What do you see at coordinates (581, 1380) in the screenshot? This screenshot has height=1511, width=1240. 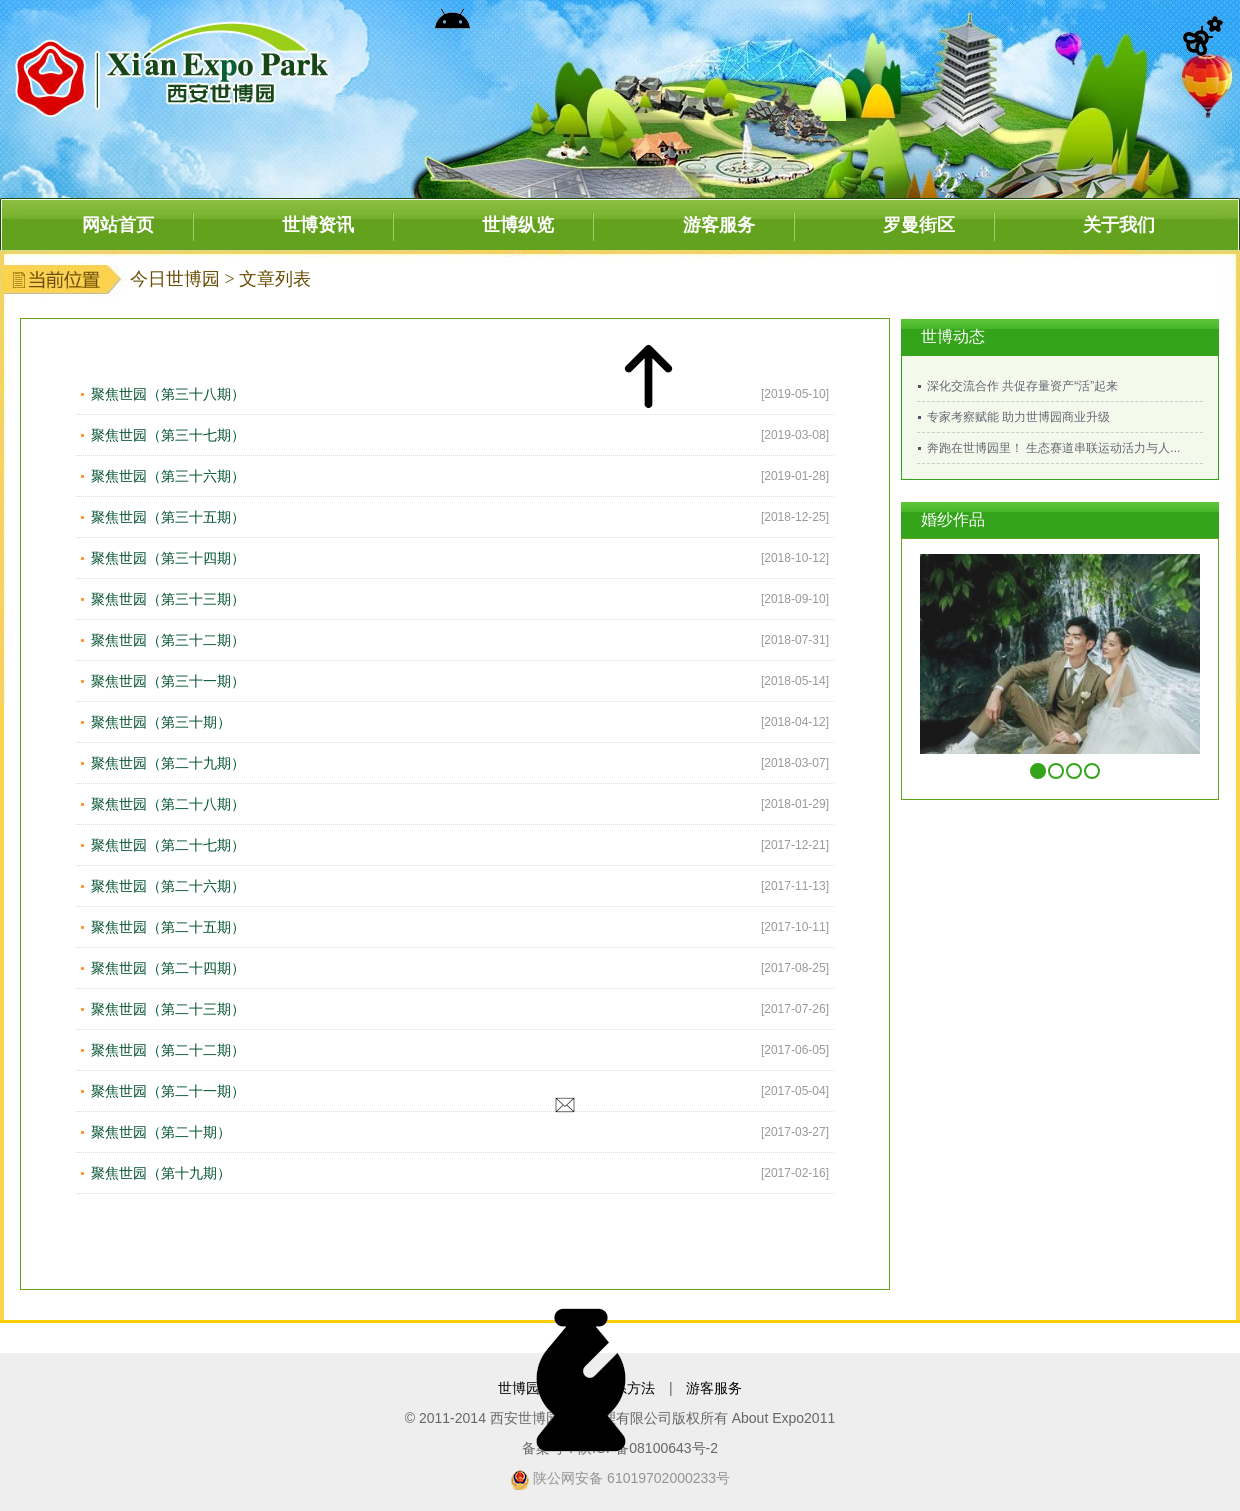 I see `represents the bishop piece in a chess game` at bounding box center [581, 1380].